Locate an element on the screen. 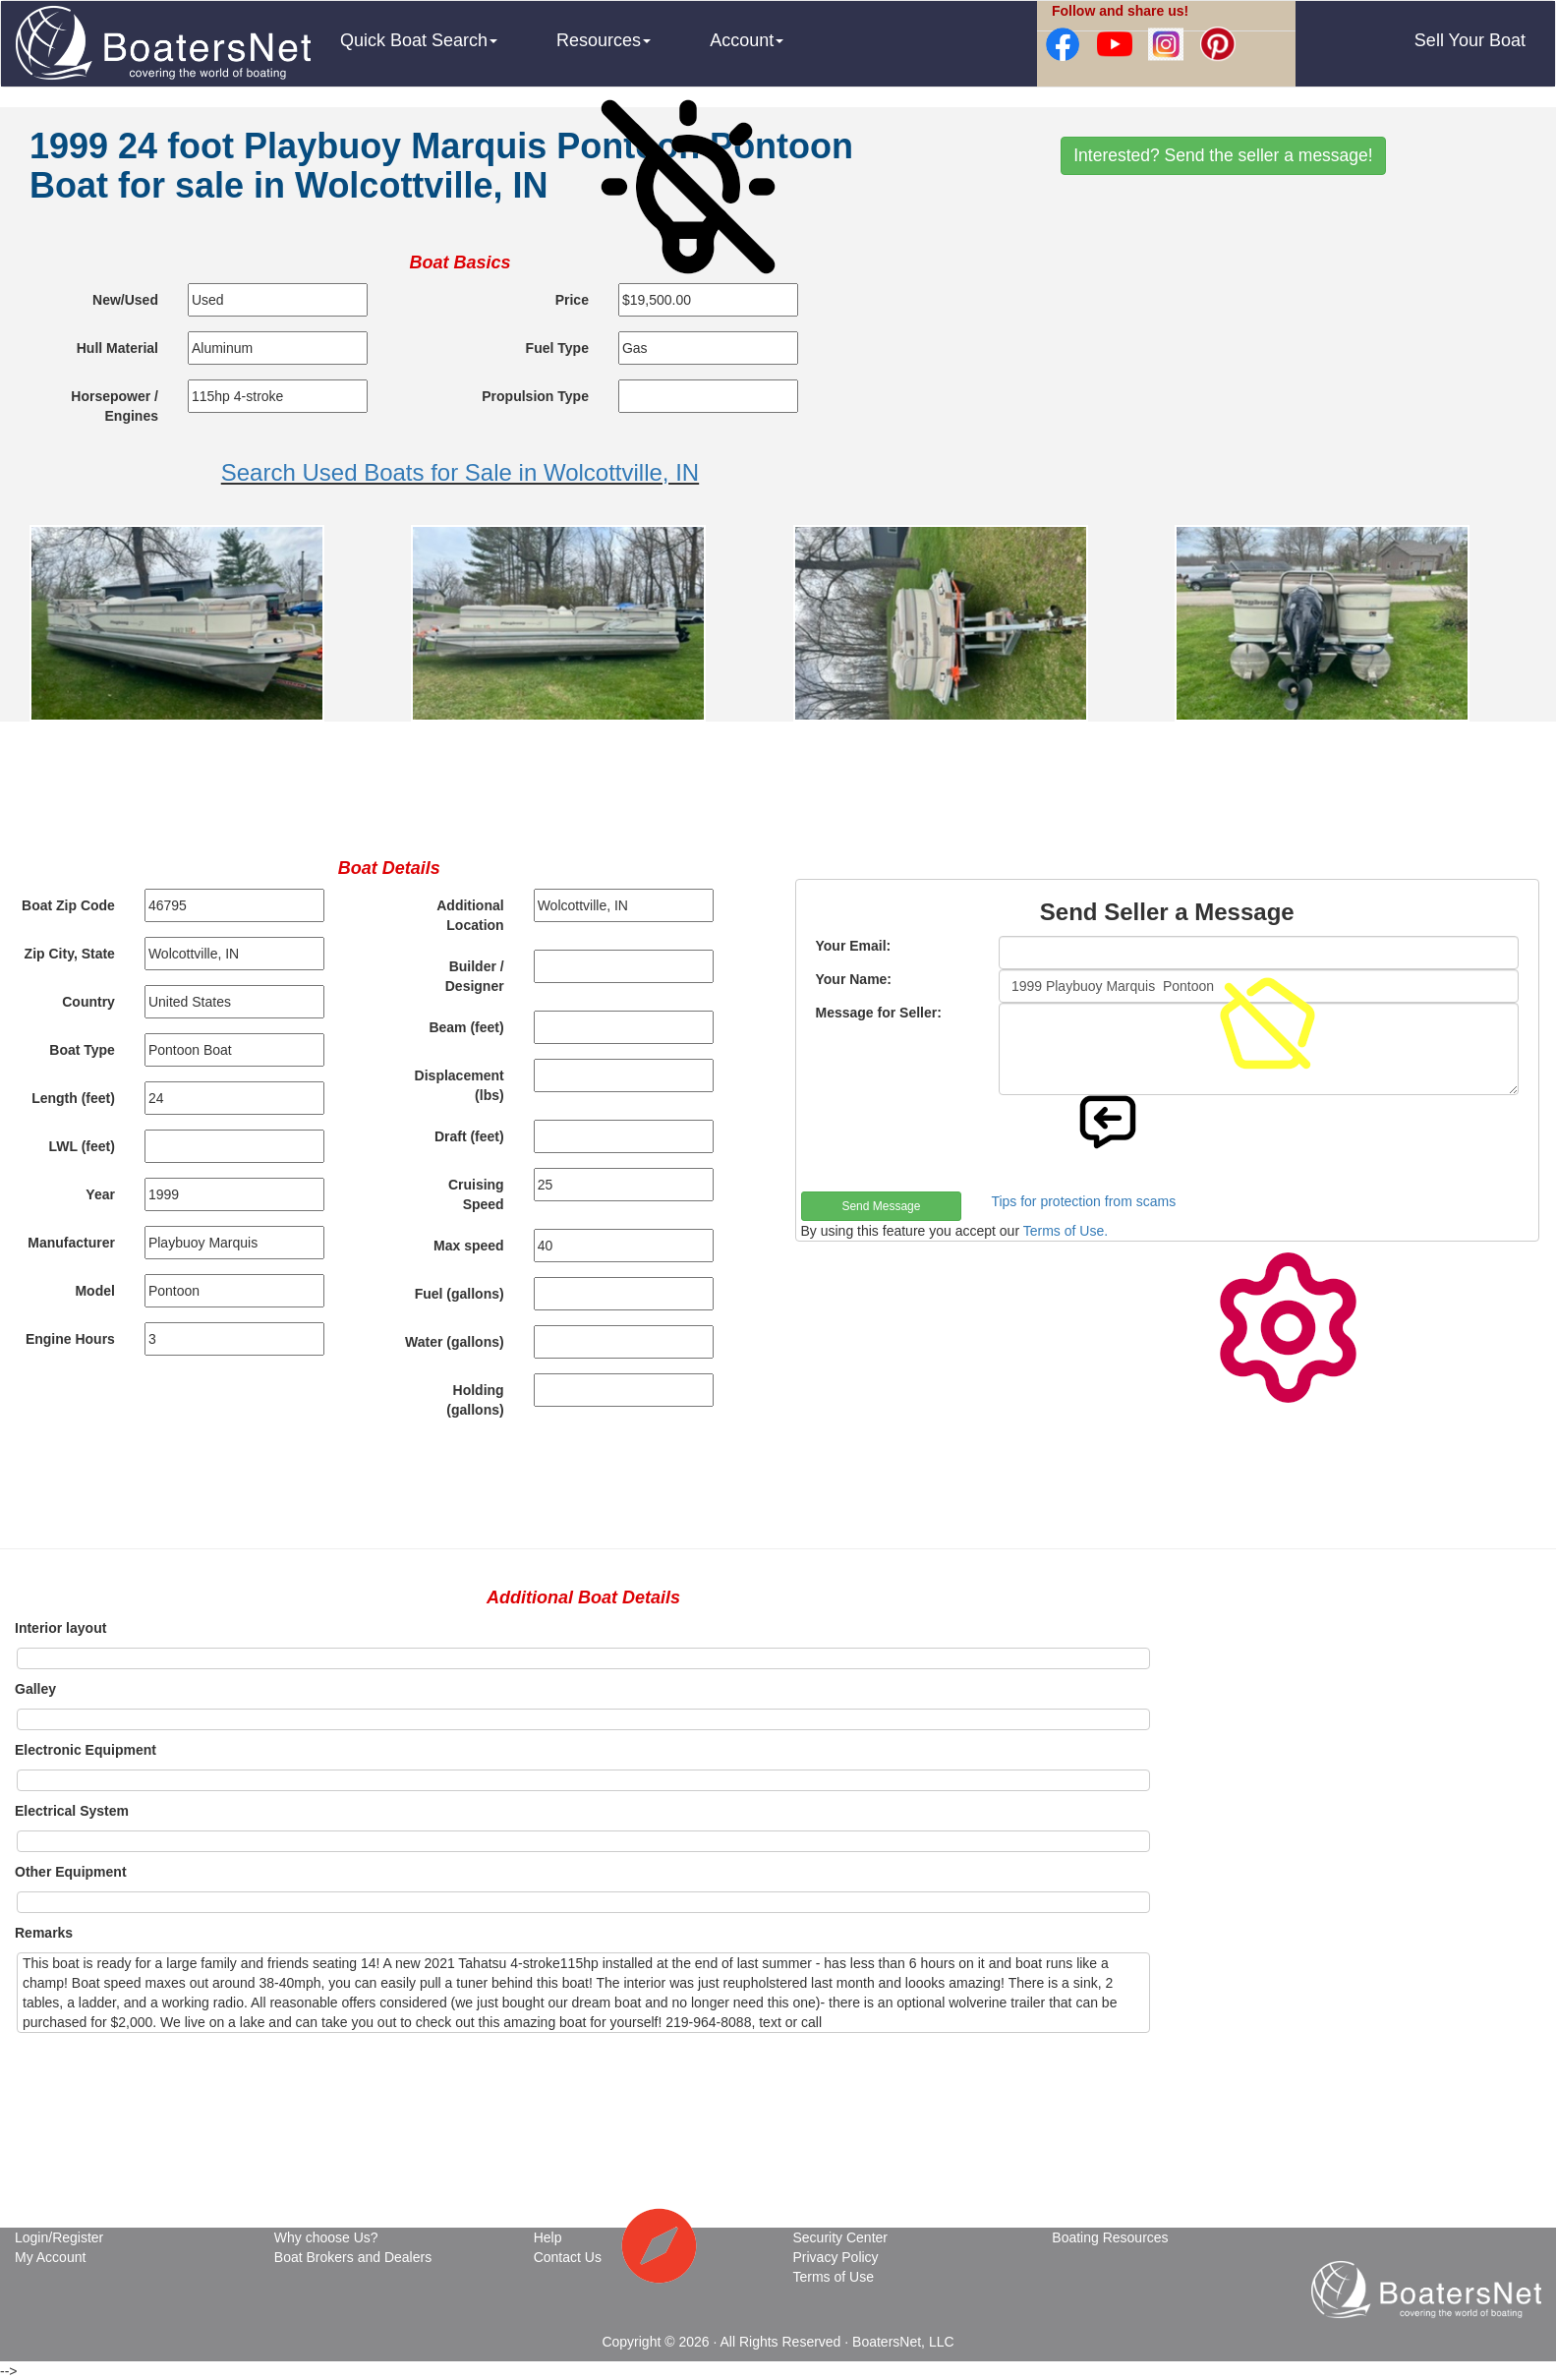 The height and width of the screenshot is (2380, 1556). reply to a message is located at coordinates (1108, 1121).